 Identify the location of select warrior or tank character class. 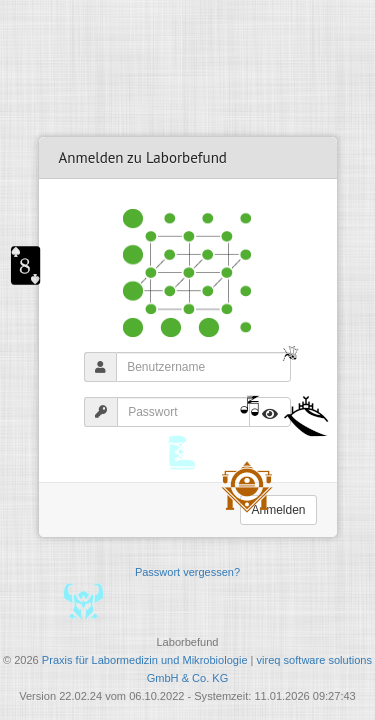
(83, 601).